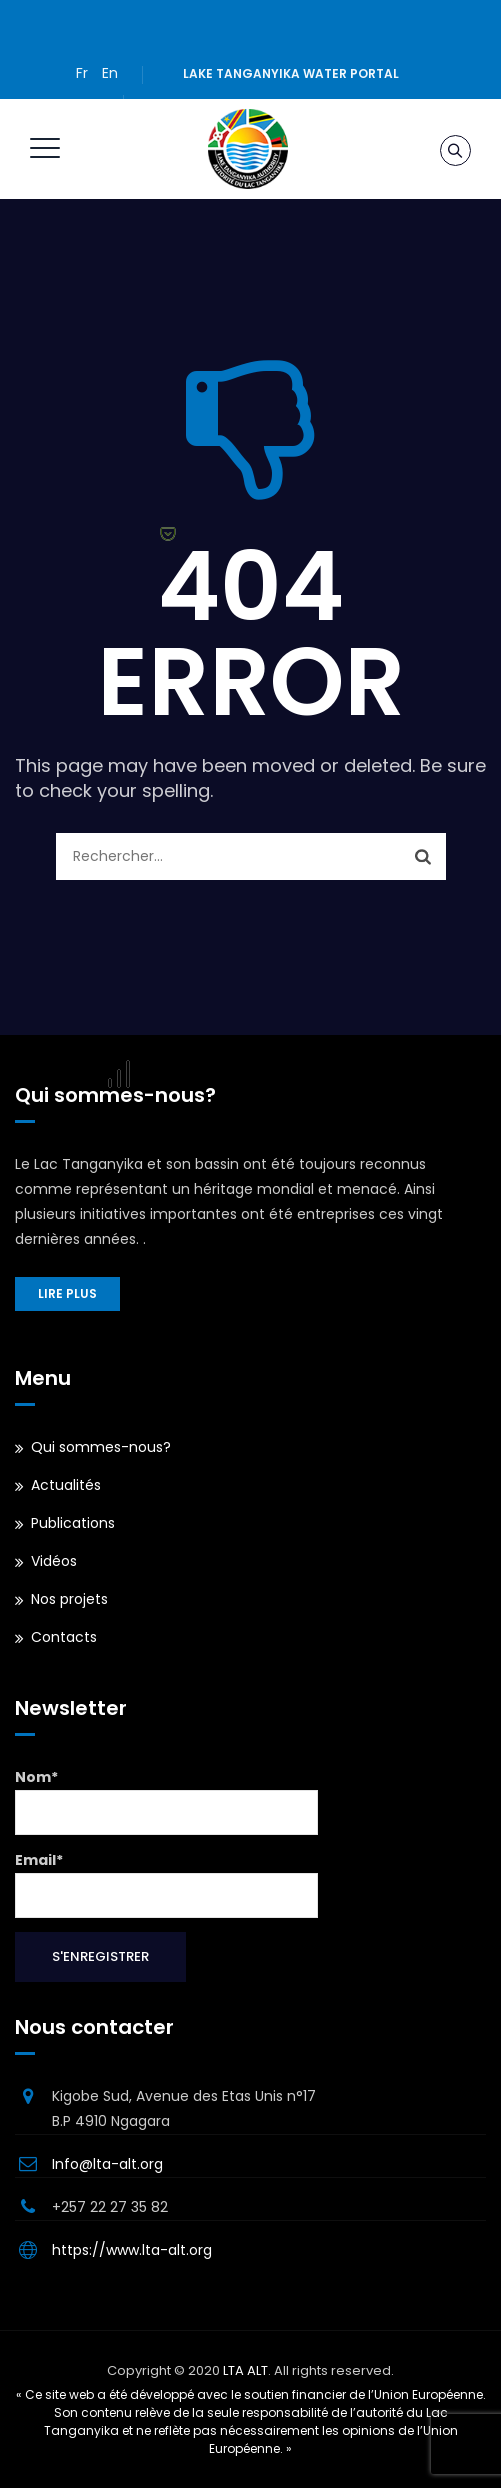 Image resolution: width=501 pixels, height=2488 pixels. What do you see at coordinates (168, 534) in the screenshot?
I see `save to pocket app` at bounding box center [168, 534].